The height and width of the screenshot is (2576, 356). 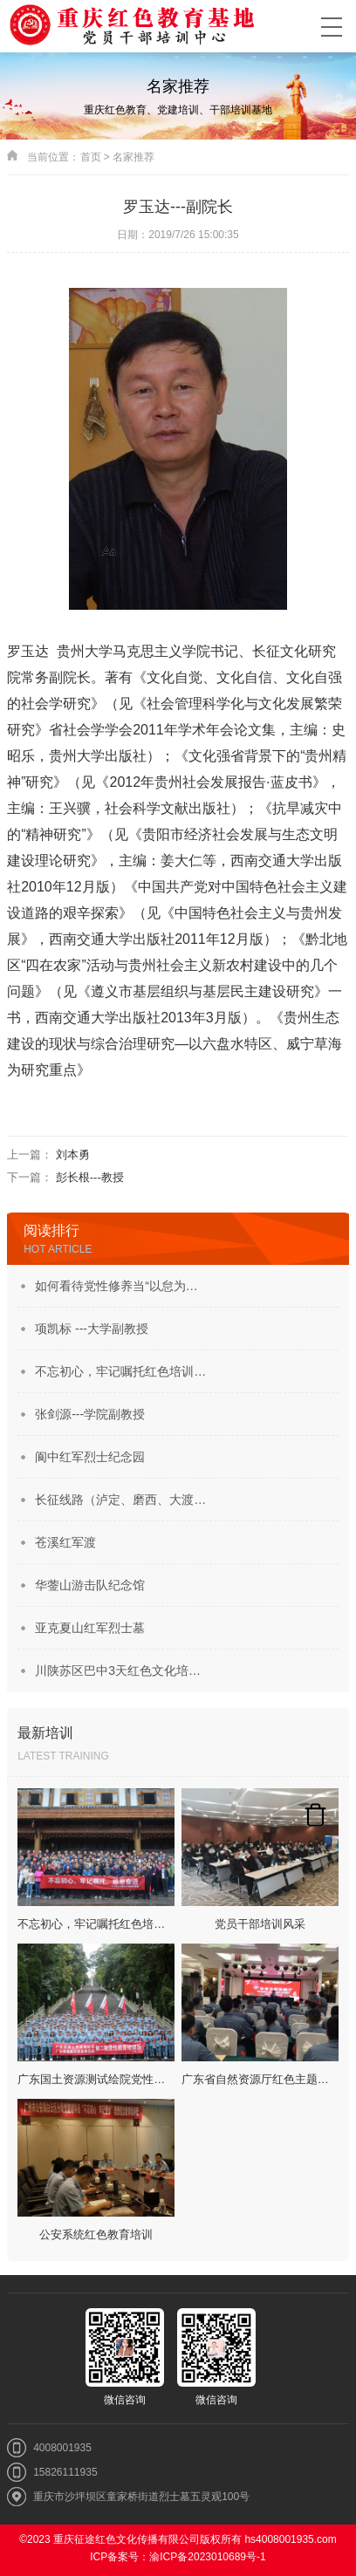 I want to click on change font or text settings, so click(x=109, y=551).